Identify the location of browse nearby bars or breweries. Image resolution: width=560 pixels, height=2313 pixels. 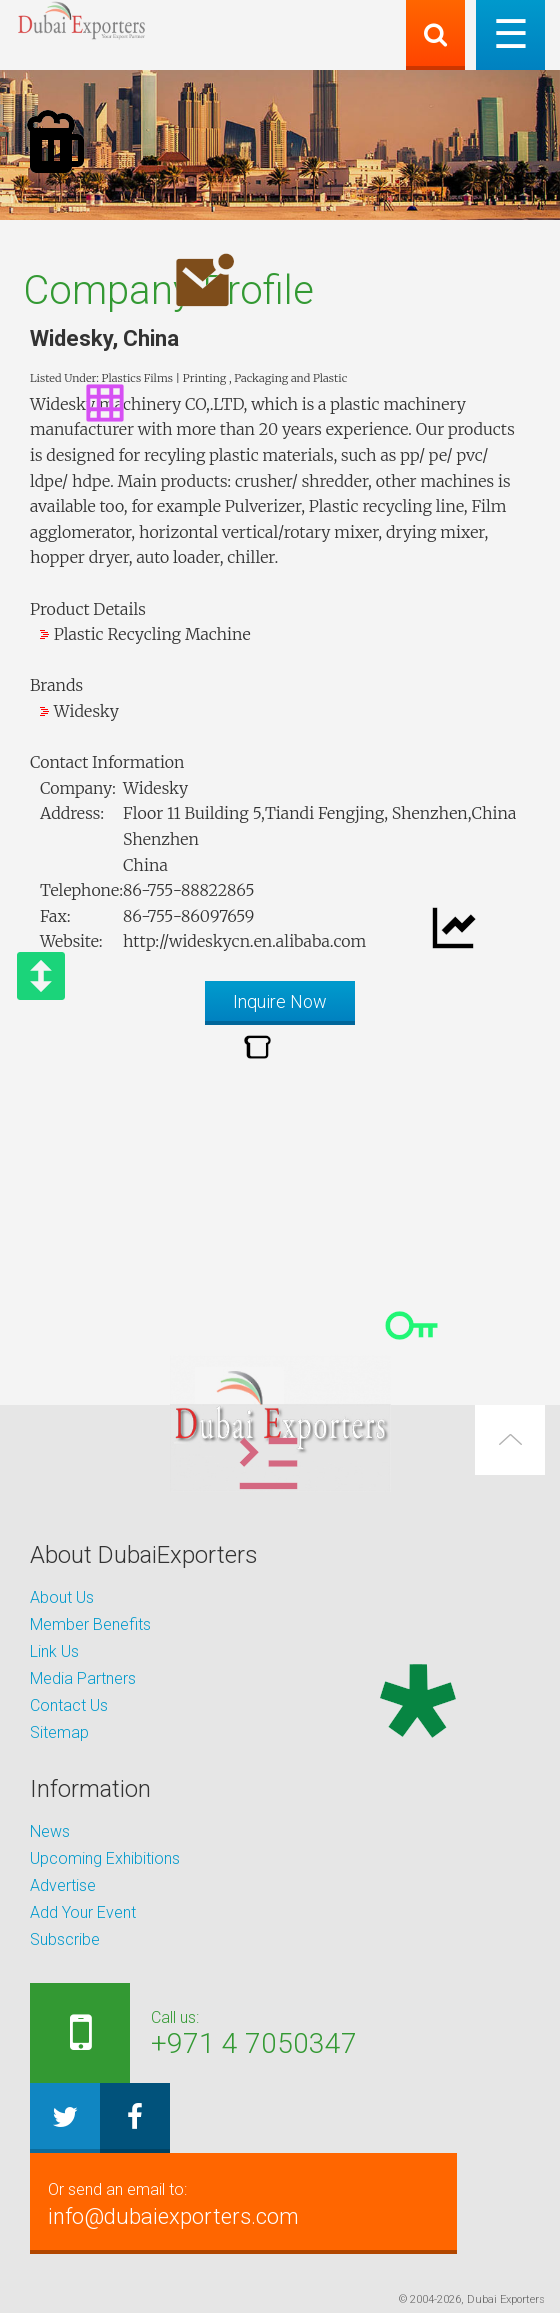
(57, 143).